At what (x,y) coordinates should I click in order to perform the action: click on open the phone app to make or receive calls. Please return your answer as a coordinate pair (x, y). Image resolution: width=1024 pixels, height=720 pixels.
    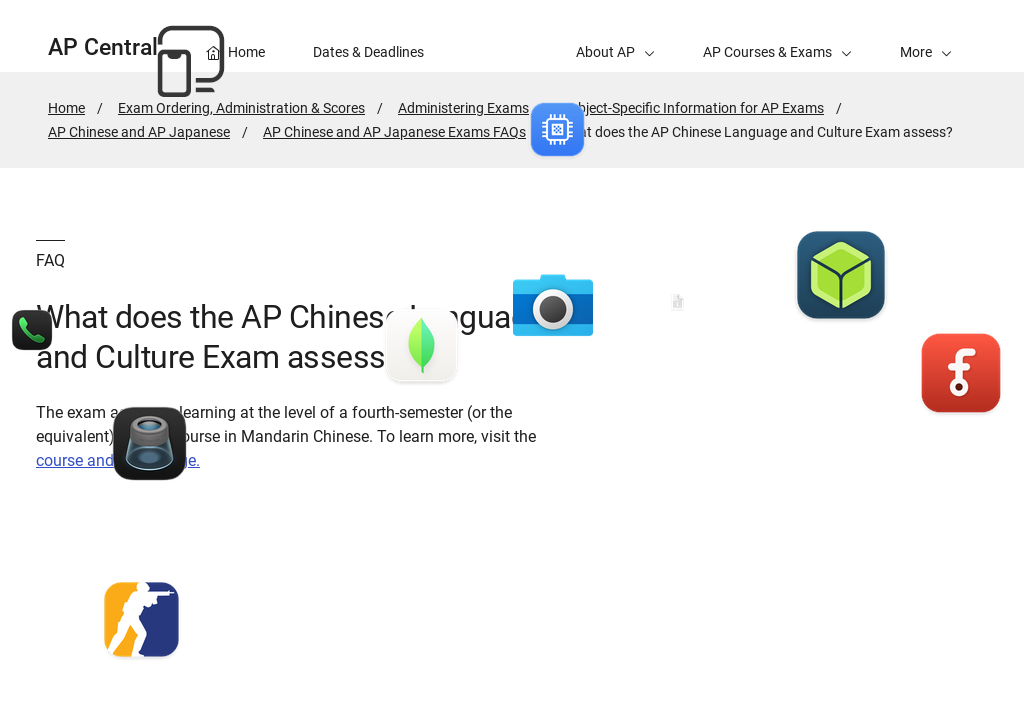
    Looking at the image, I should click on (32, 330).